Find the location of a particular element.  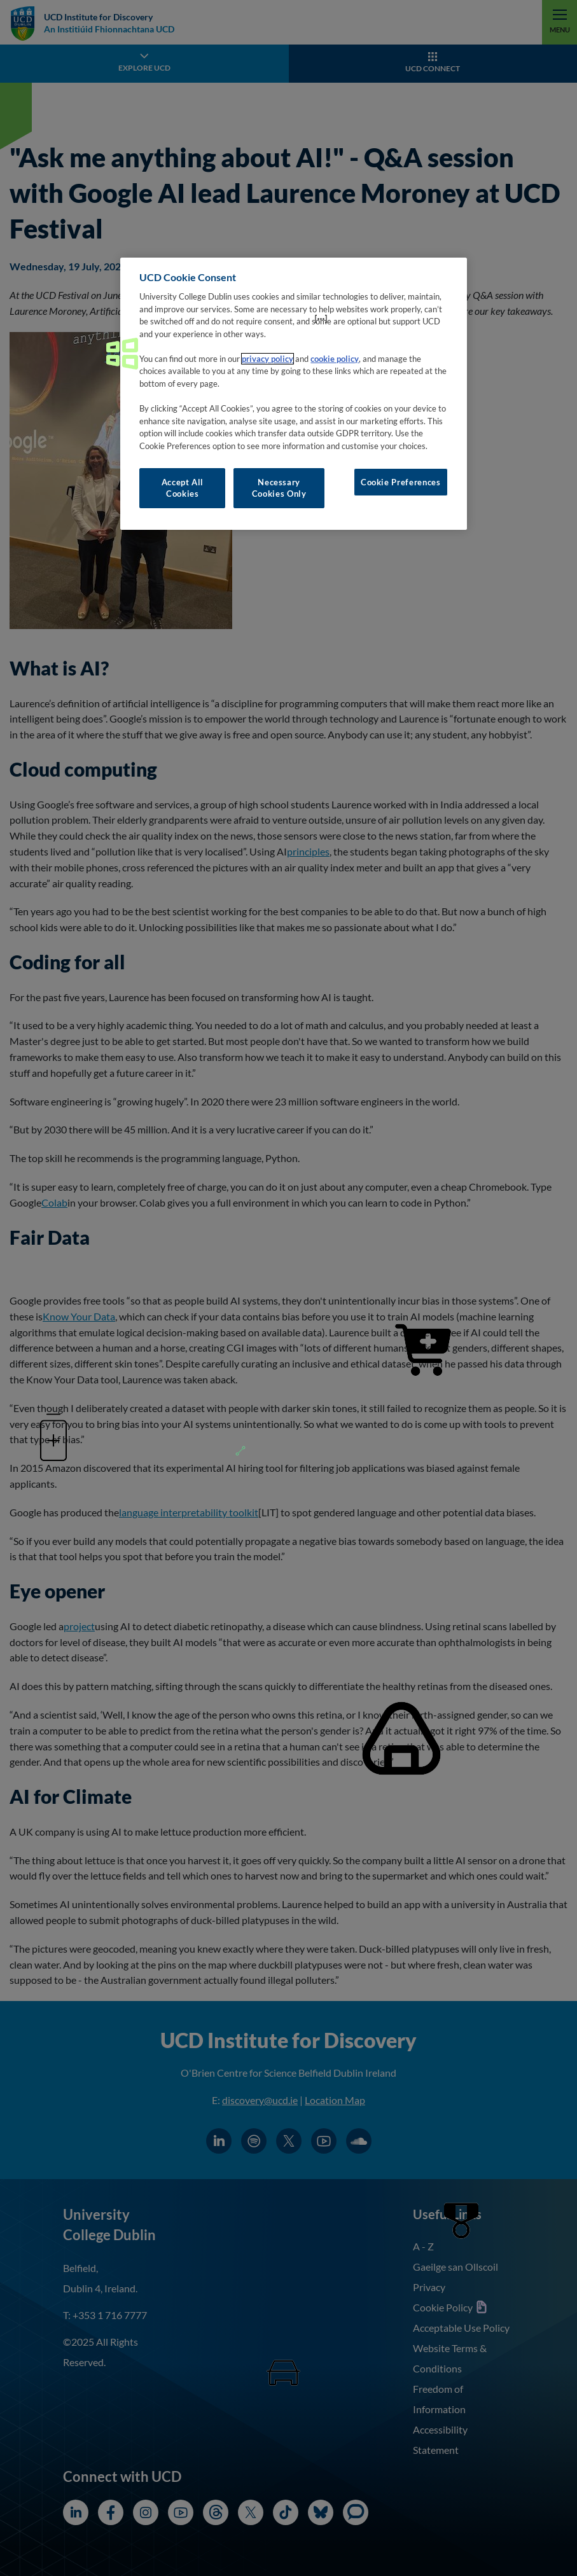

access vehicle or car-related features is located at coordinates (283, 2373).